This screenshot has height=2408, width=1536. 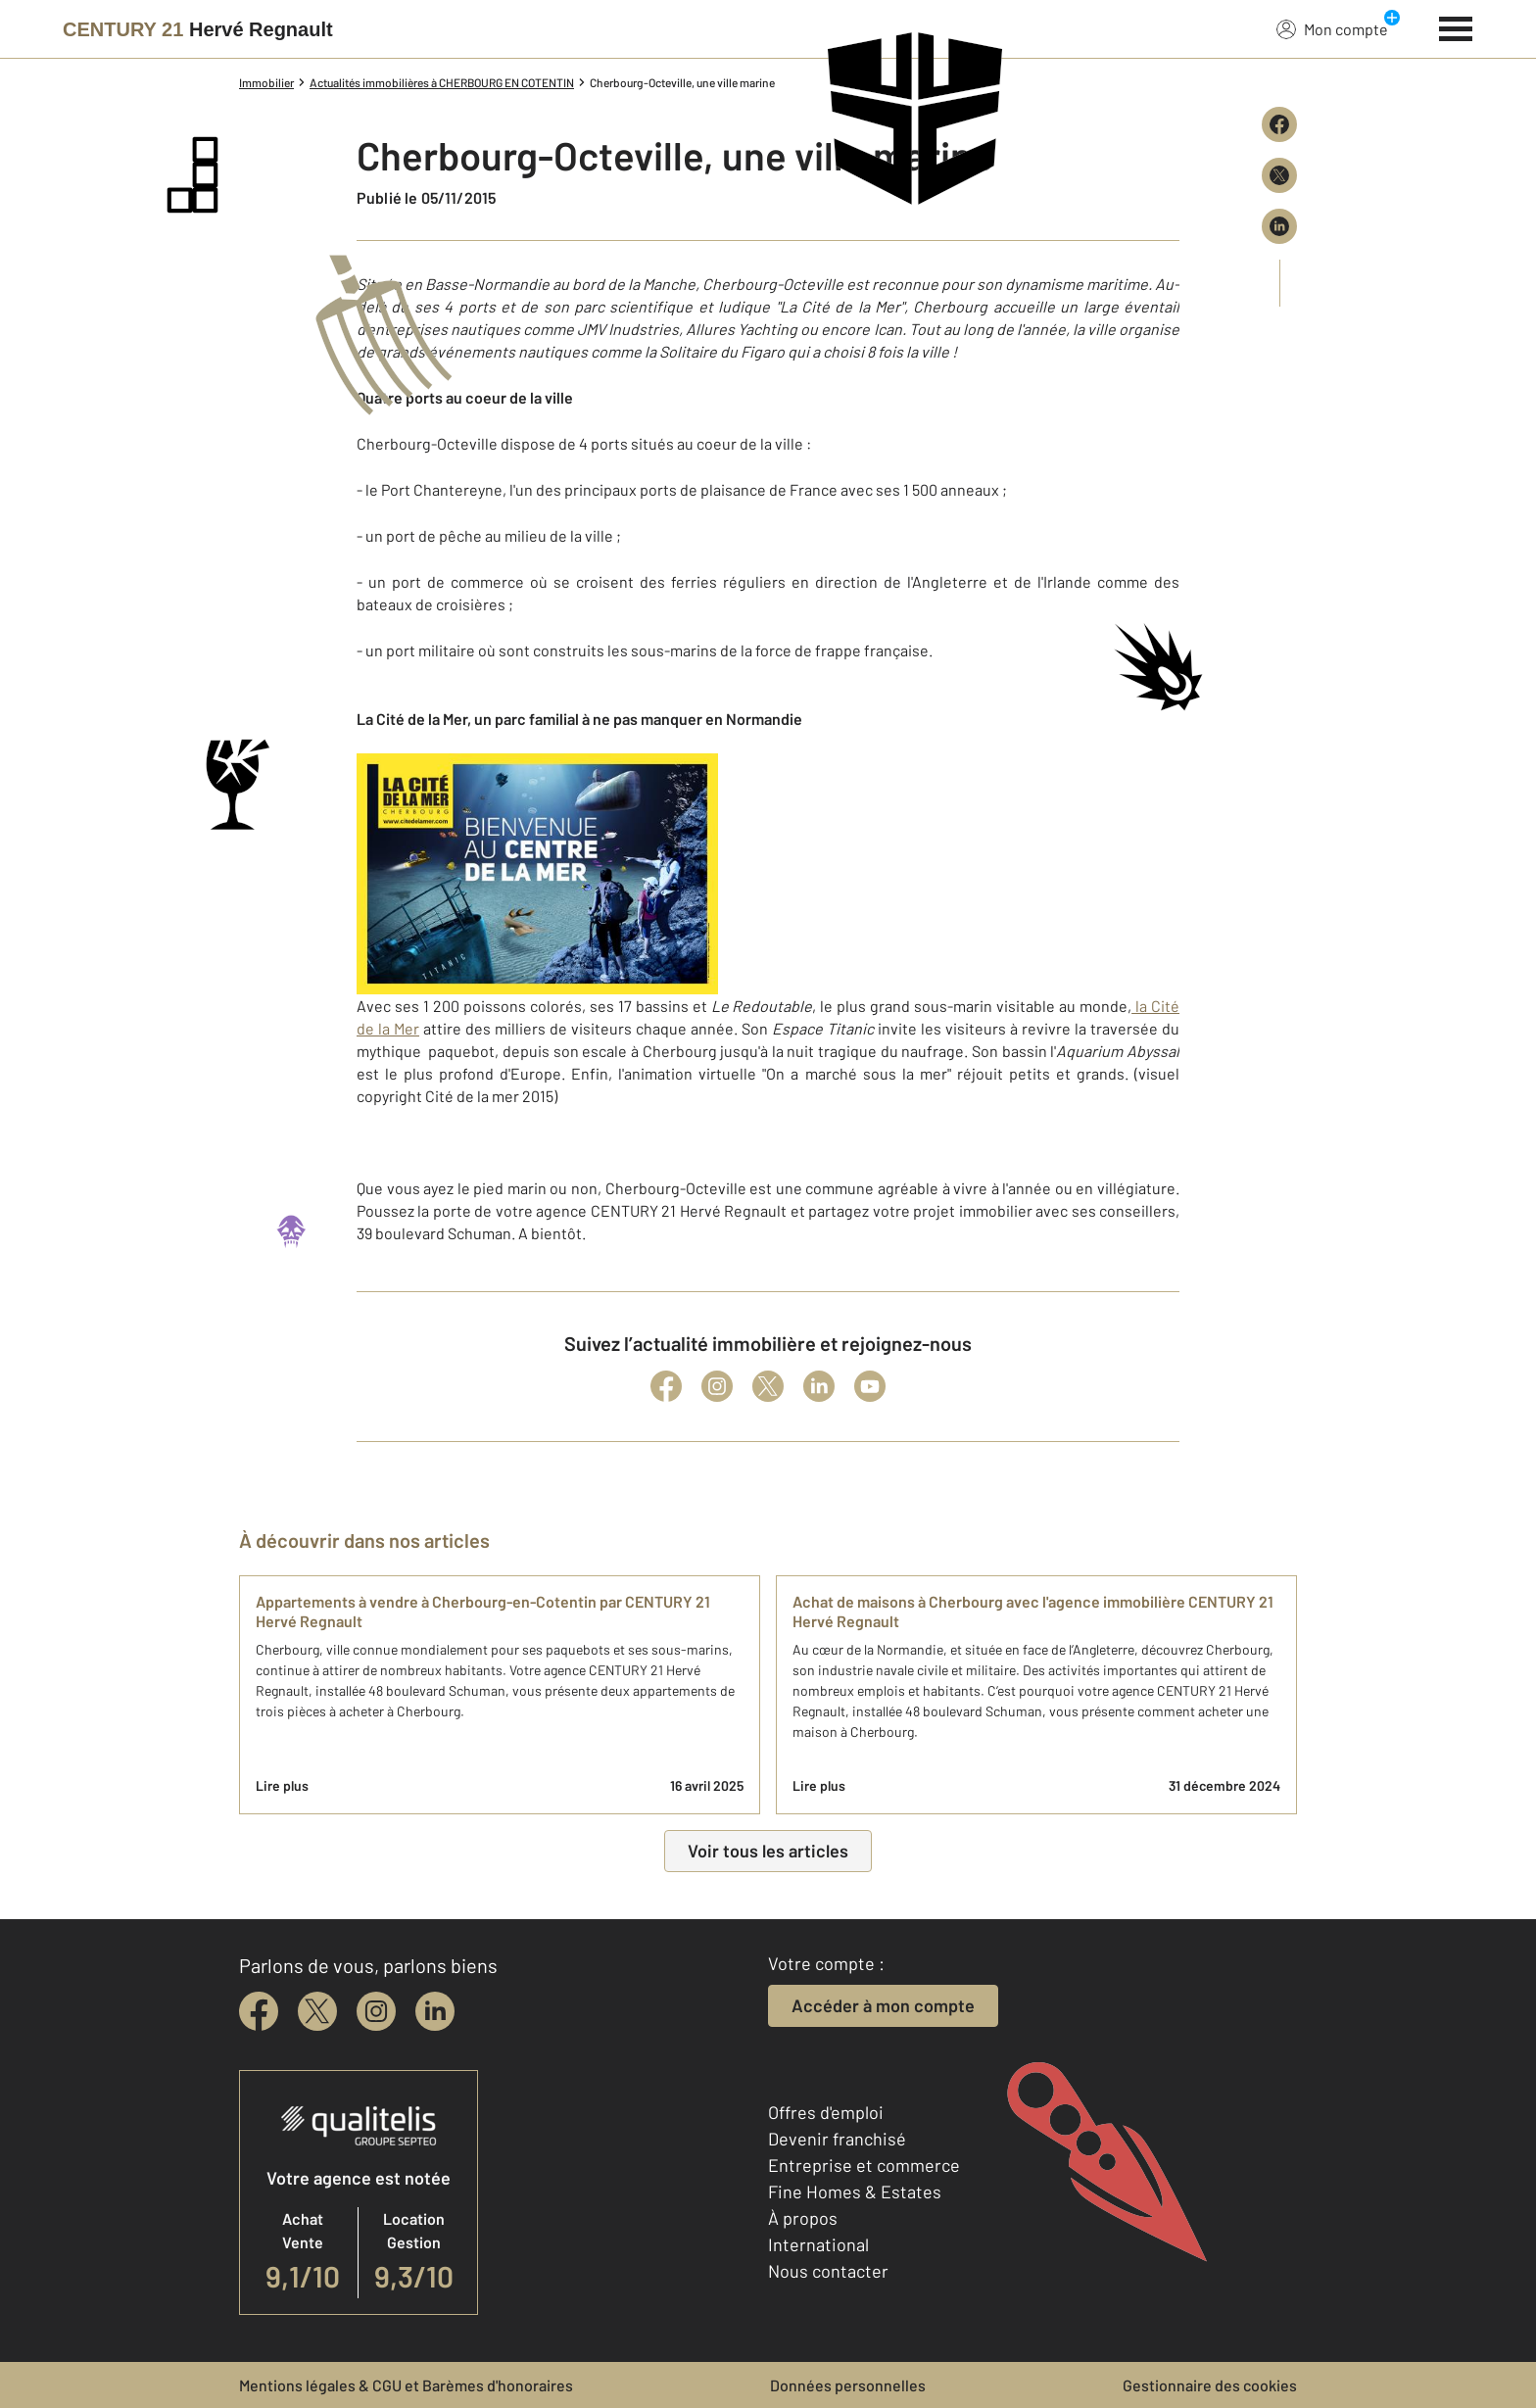 I want to click on abstract game logo or brand icon, so click(x=915, y=119).